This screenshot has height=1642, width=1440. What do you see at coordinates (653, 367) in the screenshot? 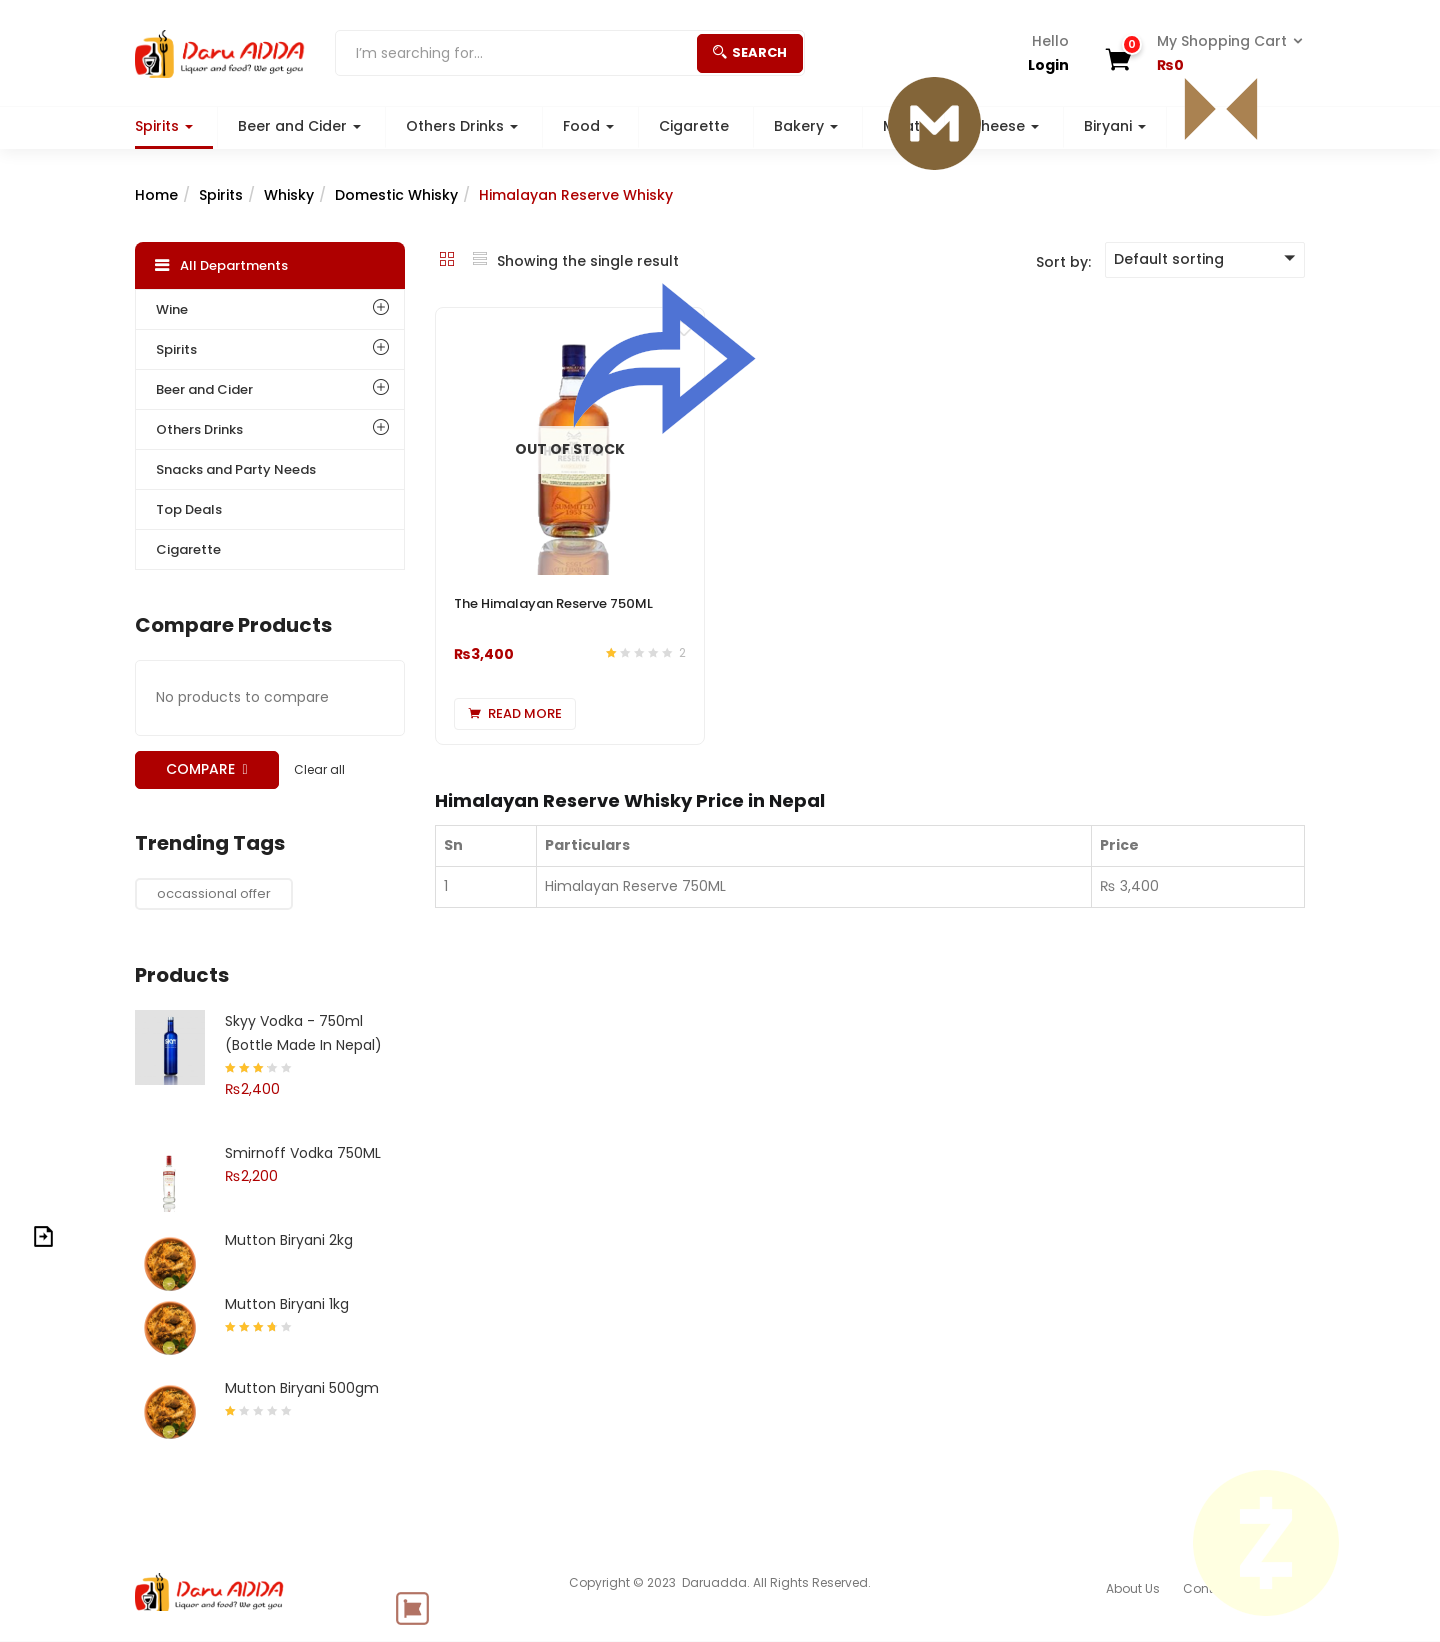
I see `share content with others` at bounding box center [653, 367].